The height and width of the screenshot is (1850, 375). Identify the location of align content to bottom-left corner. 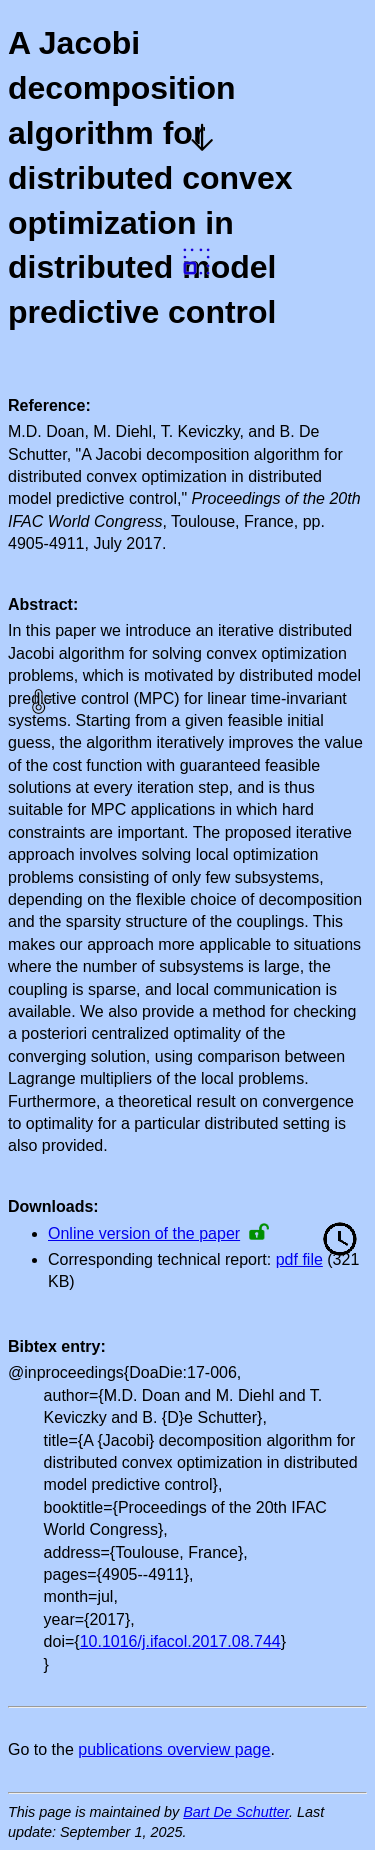
(196, 261).